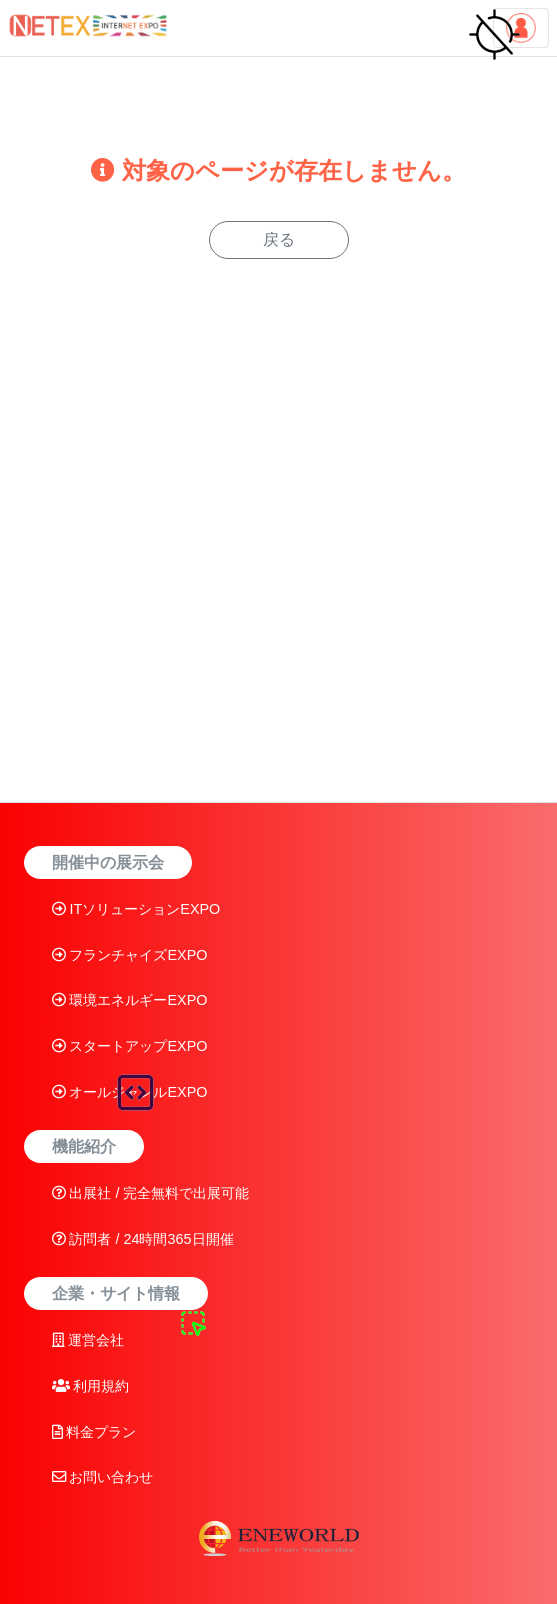  What do you see at coordinates (135, 1092) in the screenshot?
I see `view or edit source code` at bounding box center [135, 1092].